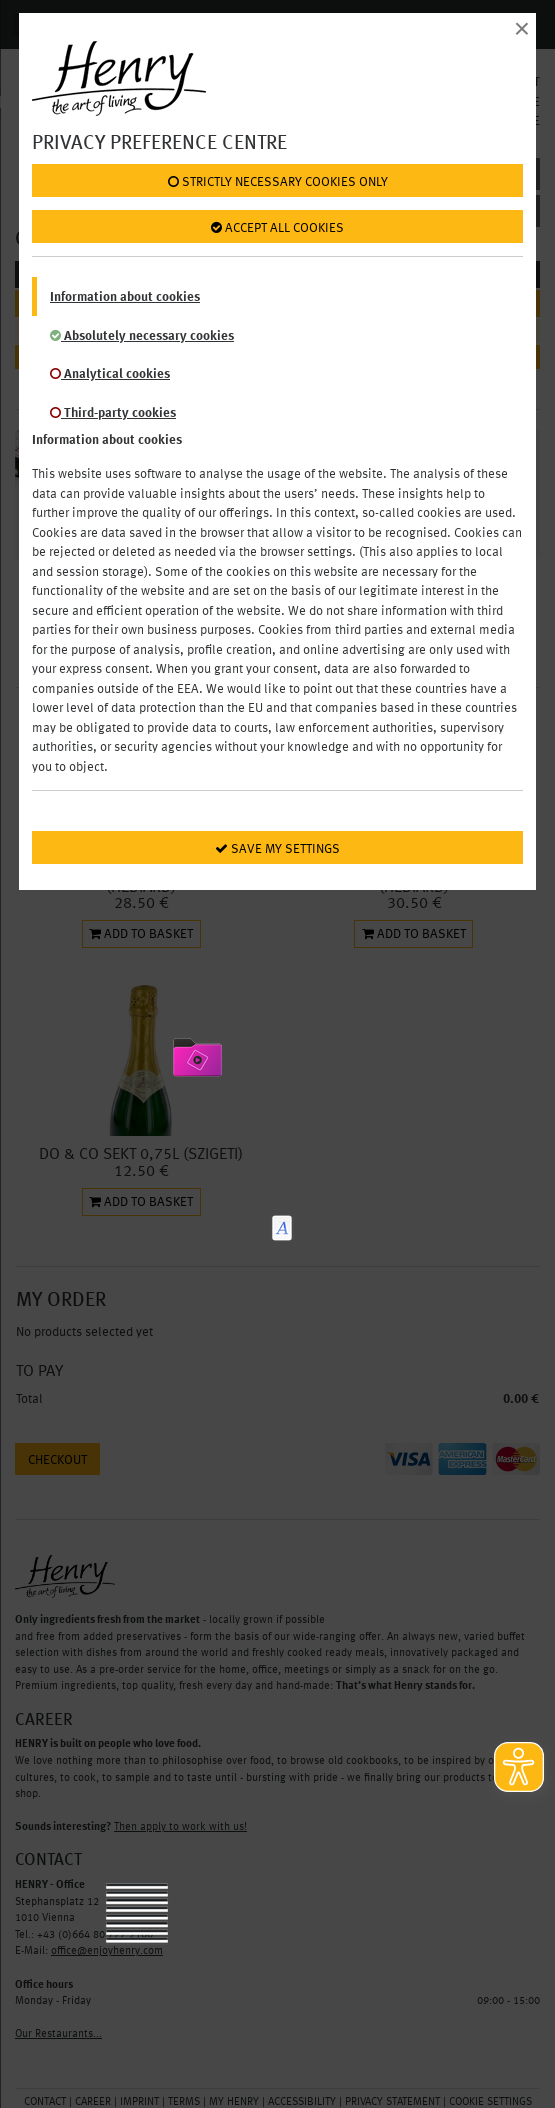 The image size is (555, 2108). Describe the element at coordinates (197, 1058) in the screenshot. I see `open Adobe Premiere Elements project folder` at that location.